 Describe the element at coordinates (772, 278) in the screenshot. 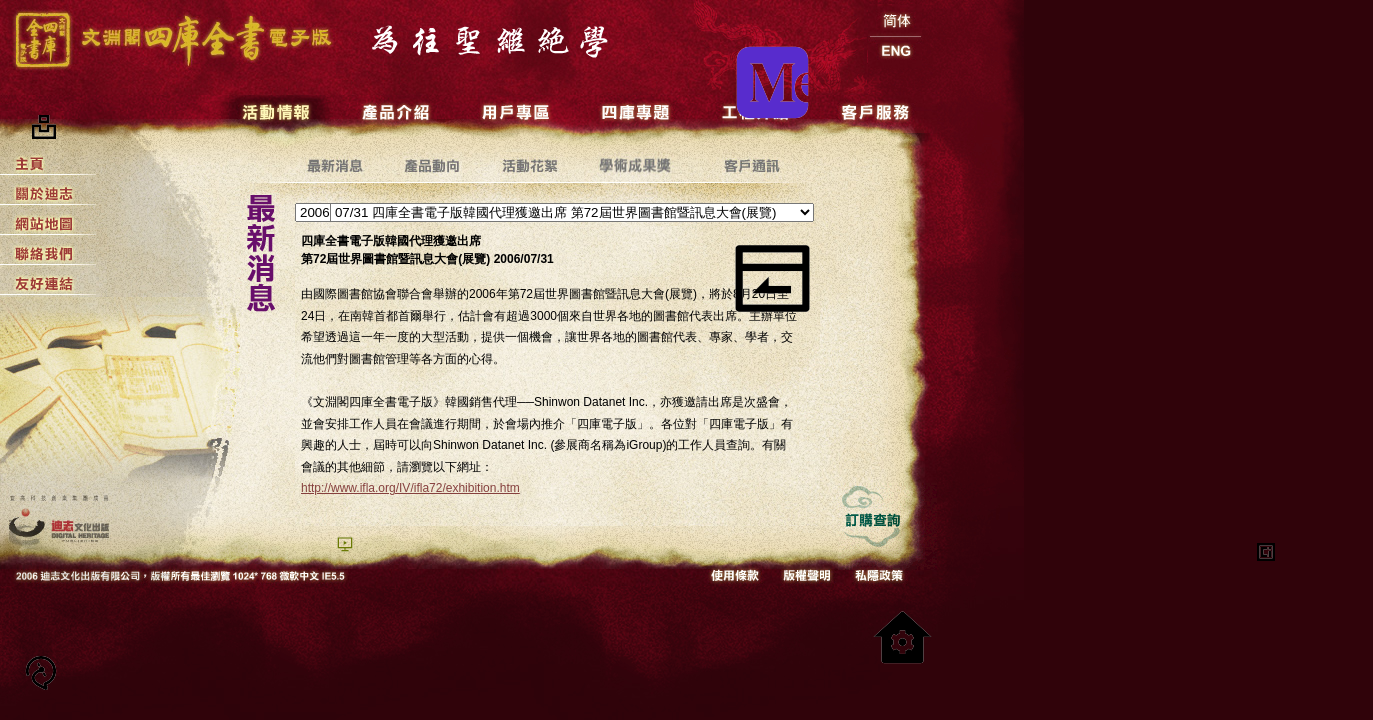

I see `request a refund for a purchase` at that location.